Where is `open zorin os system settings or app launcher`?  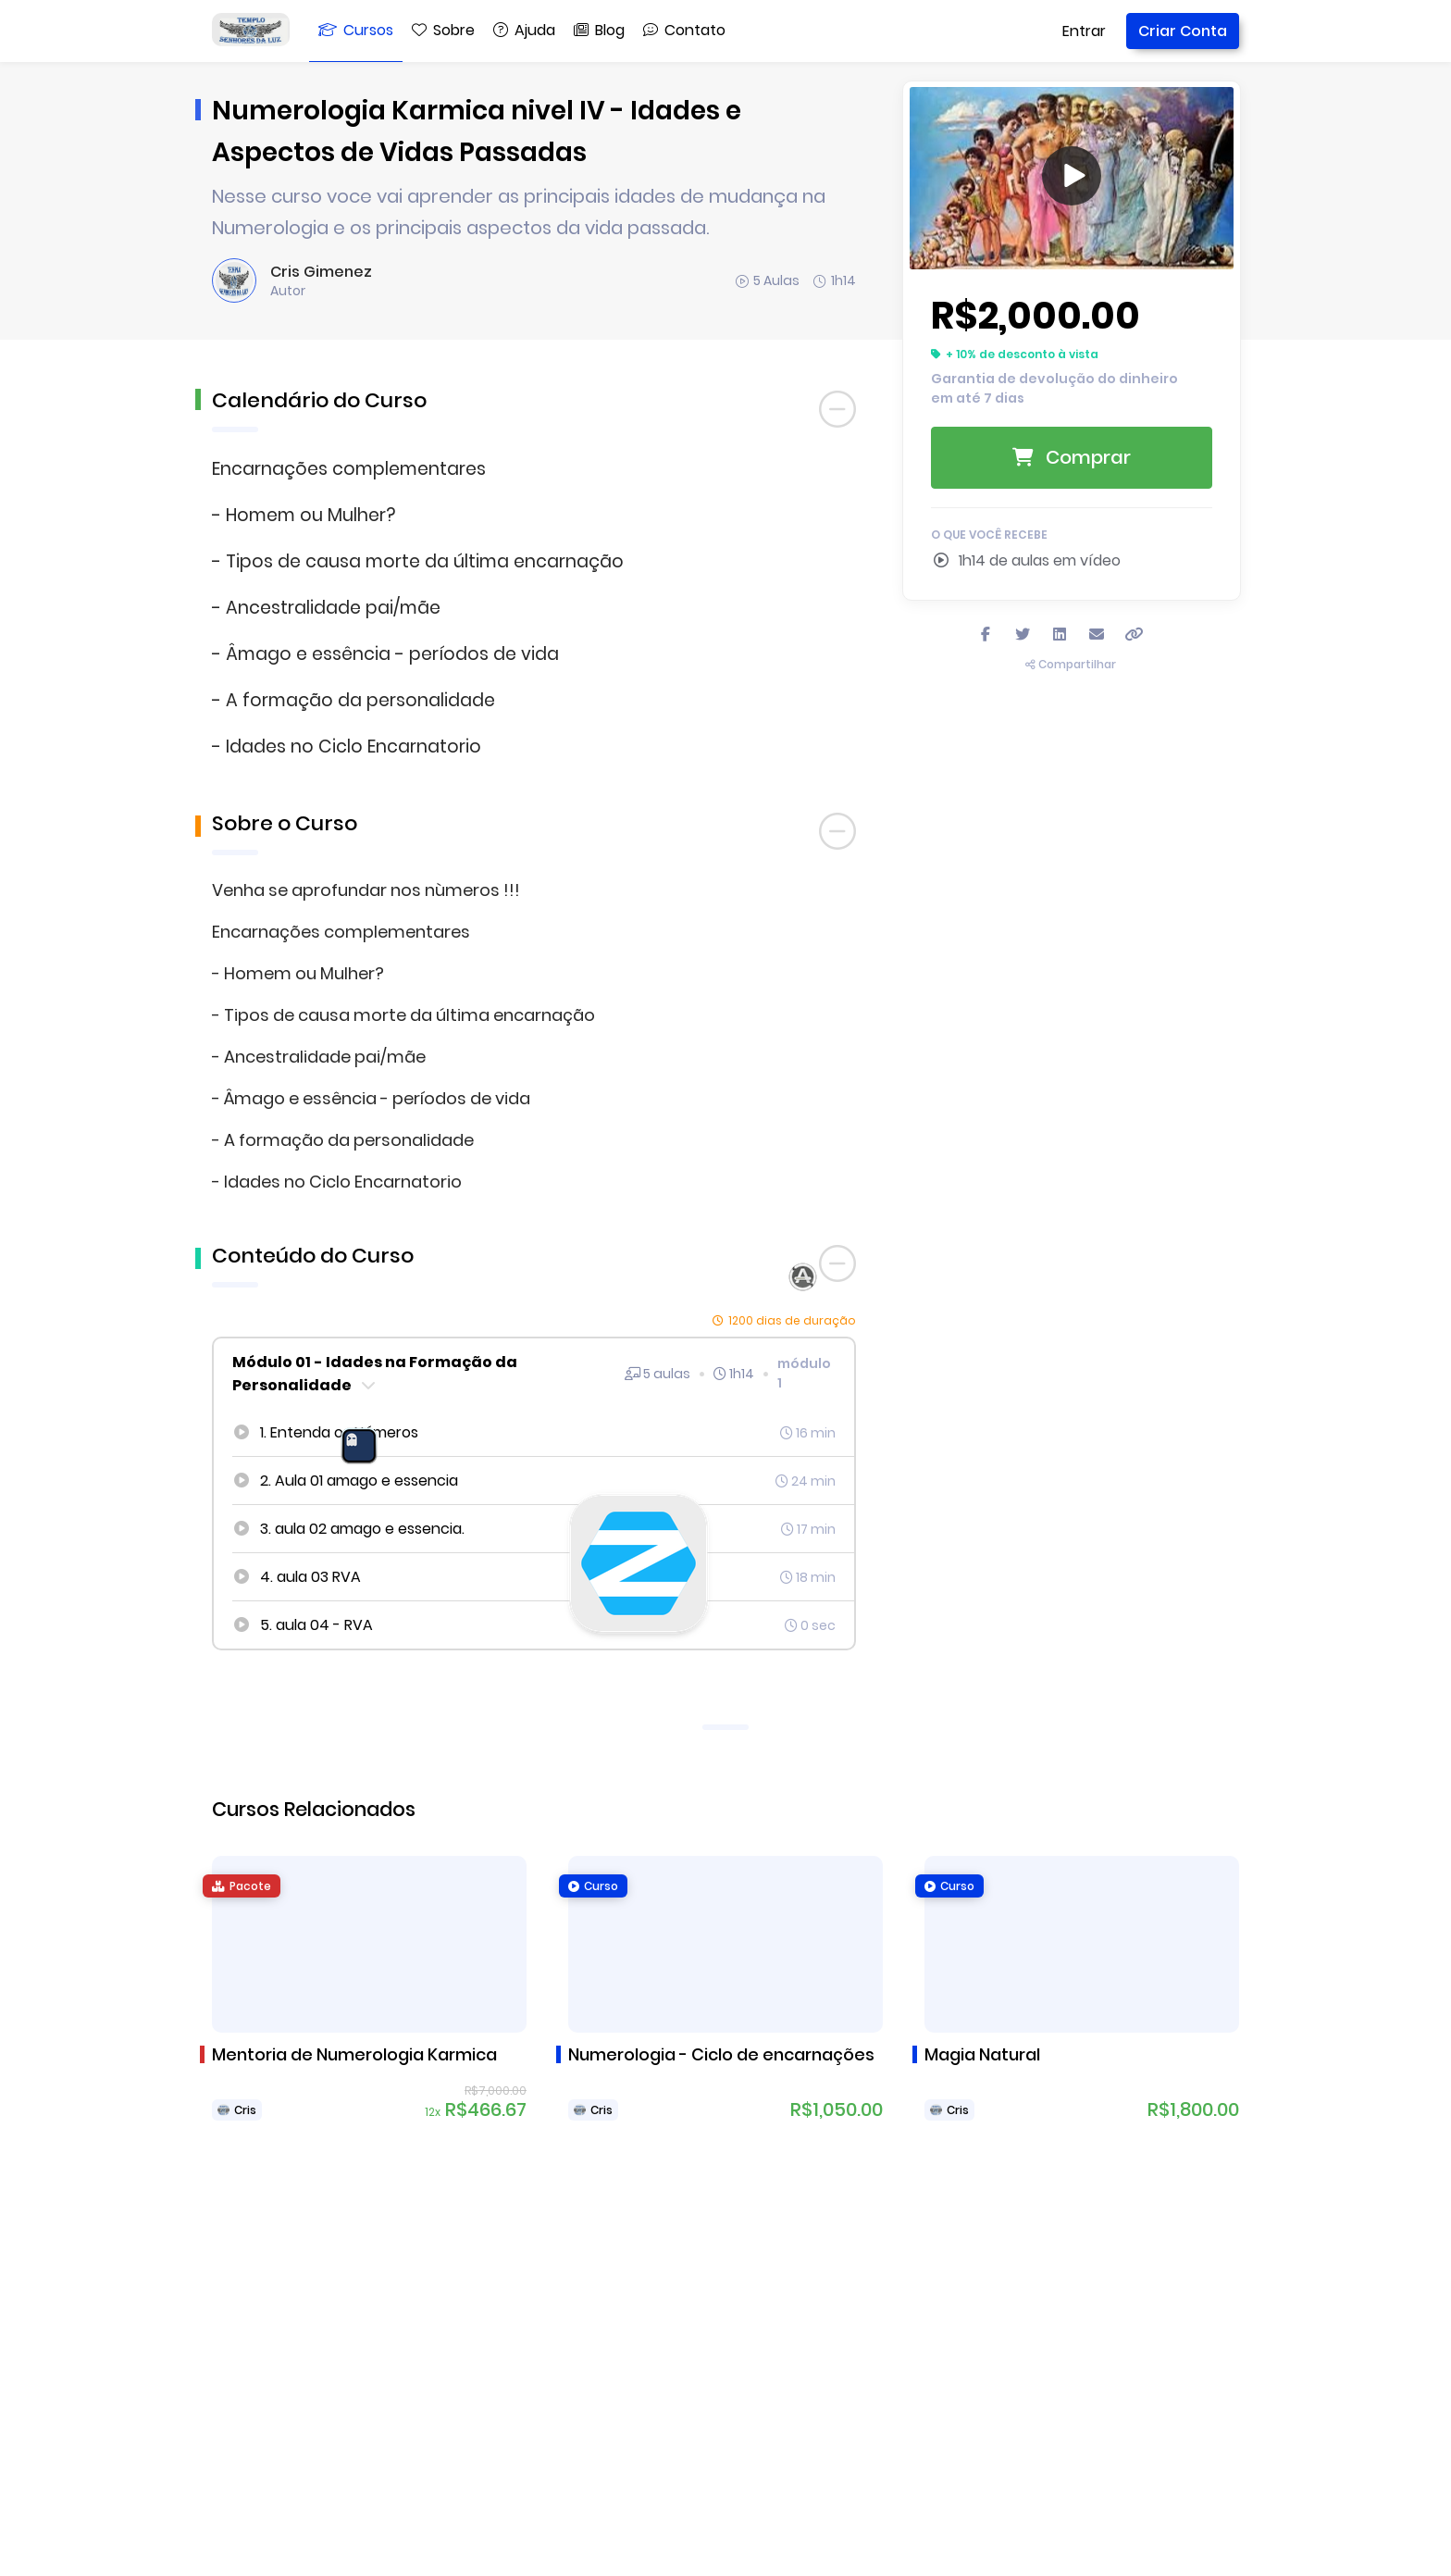
open zorin os system settings or app launcher is located at coordinates (639, 1563).